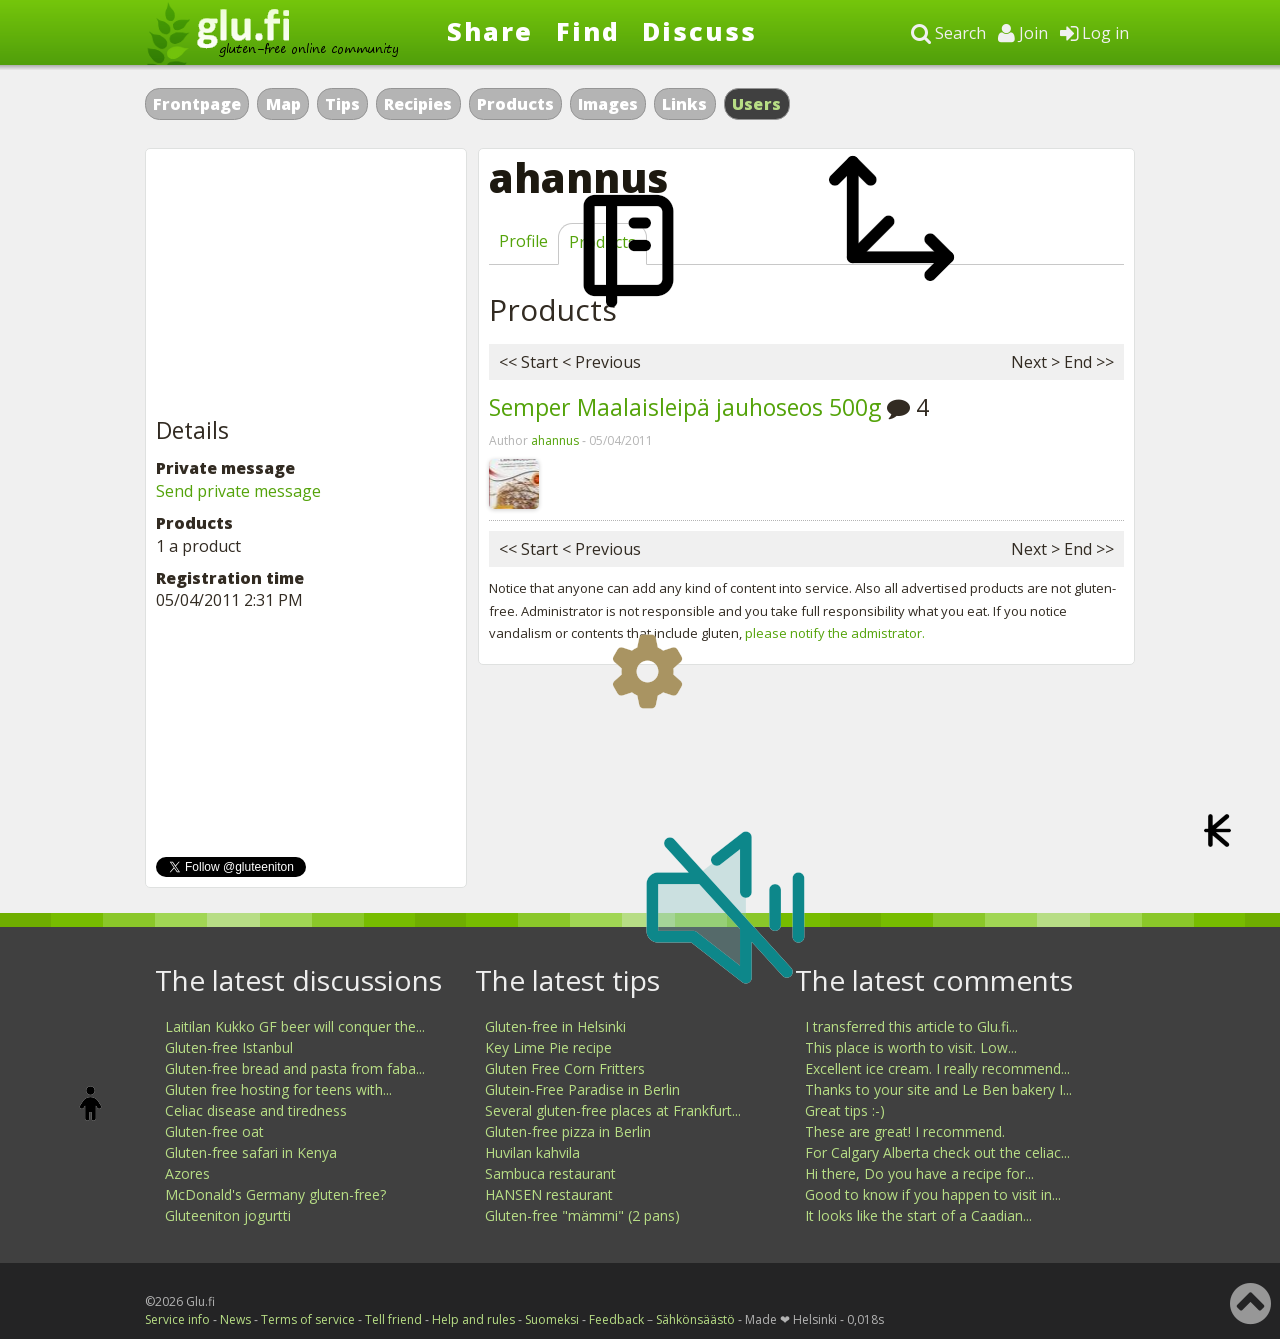 The height and width of the screenshot is (1339, 1280). What do you see at coordinates (90, 1103) in the screenshot?
I see `indicates child-friendly or family content` at bounding box center [90, 1103].